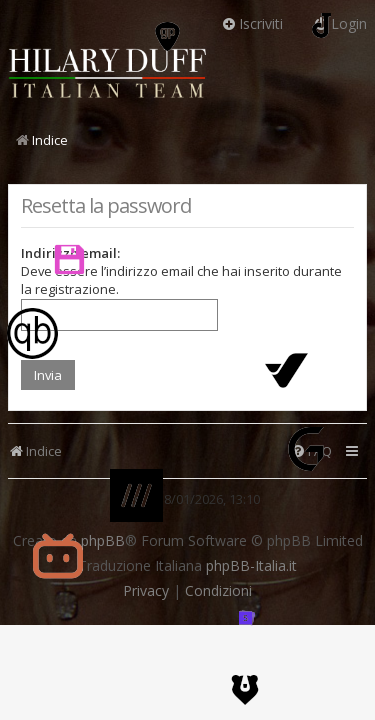  I want to click on open Joplin note-taking app, so click(321, 25).